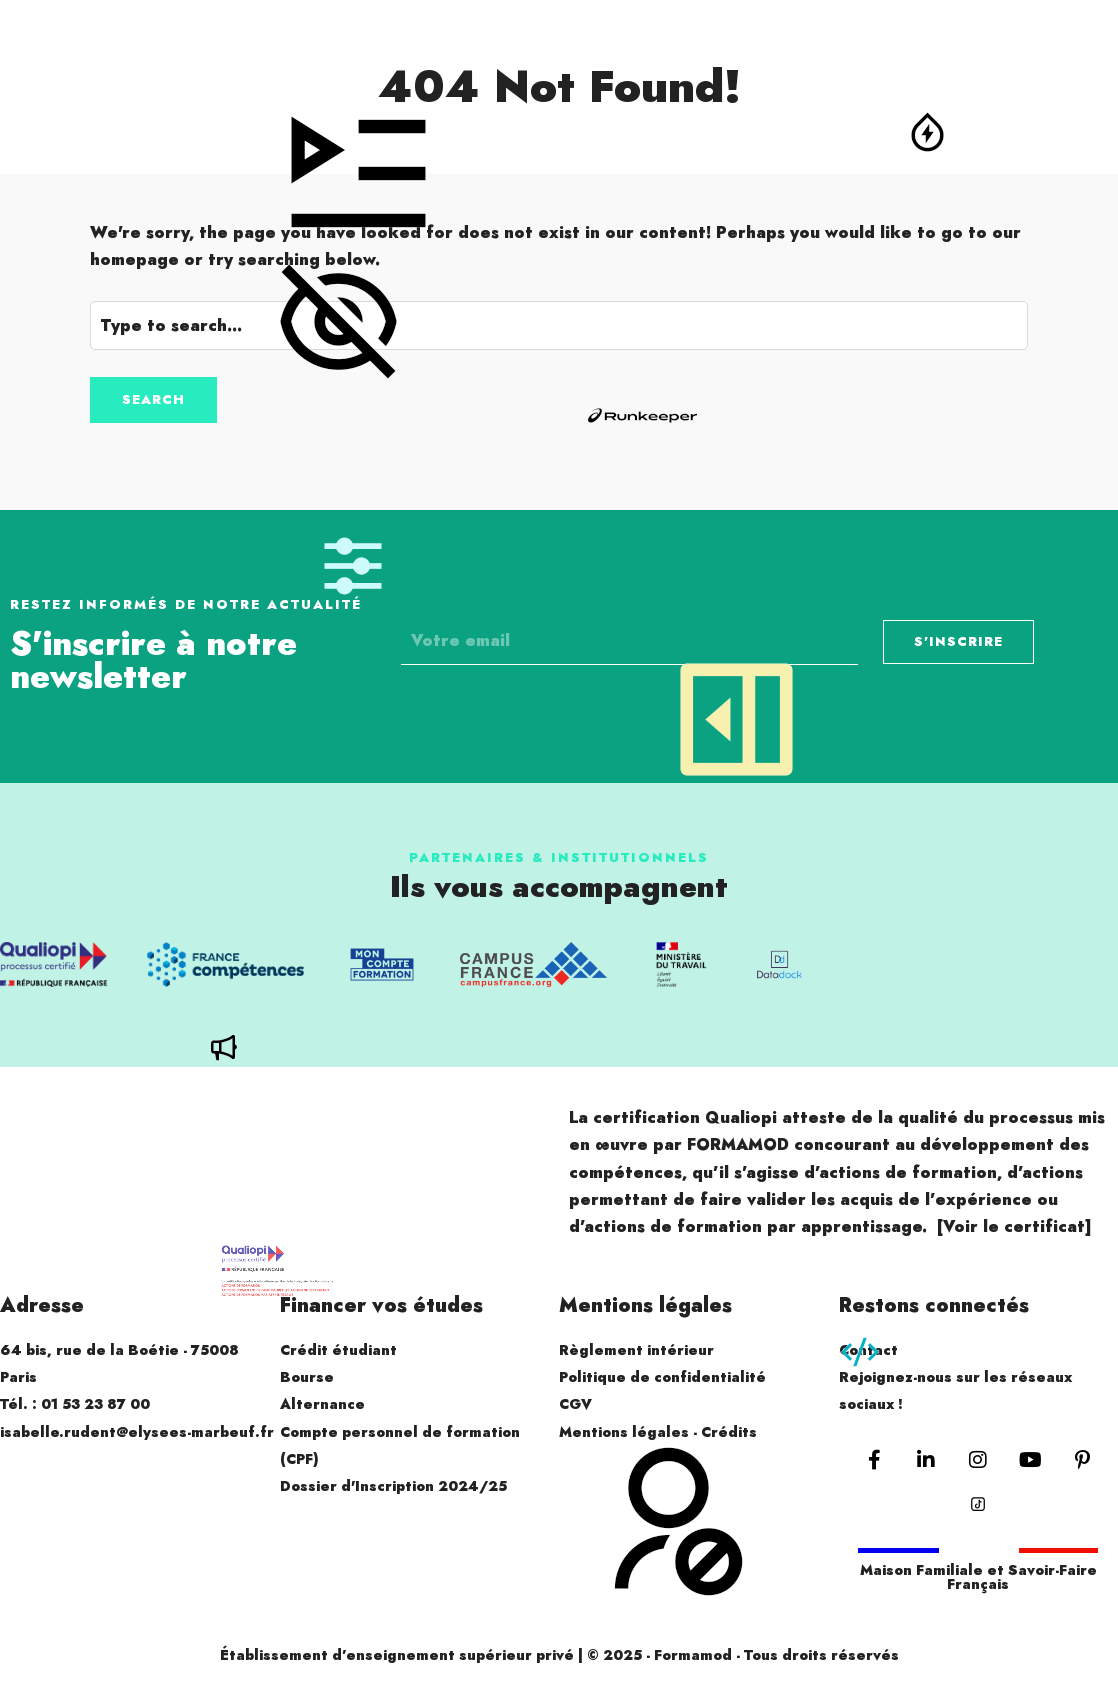 The image size is (1118, 1688). Describe the element at coordinates (642, 415) in the screenshot. I see `open the Runkeeper fitness tracking app` at that location.